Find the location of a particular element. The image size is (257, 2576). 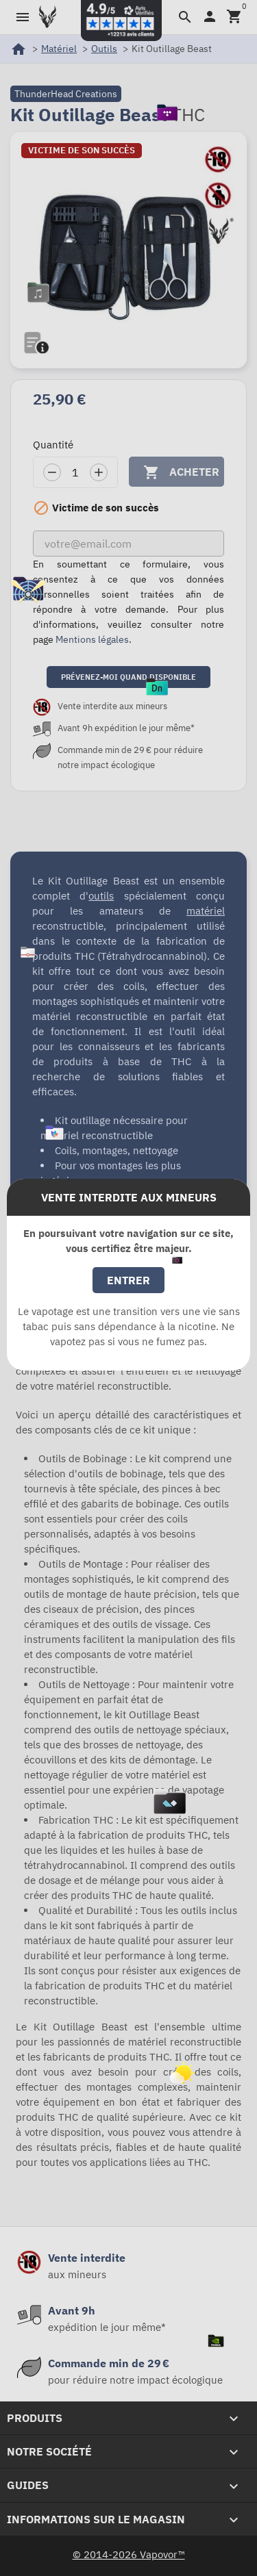

open nvidia application files folder is located at coordinates (216, 2341).